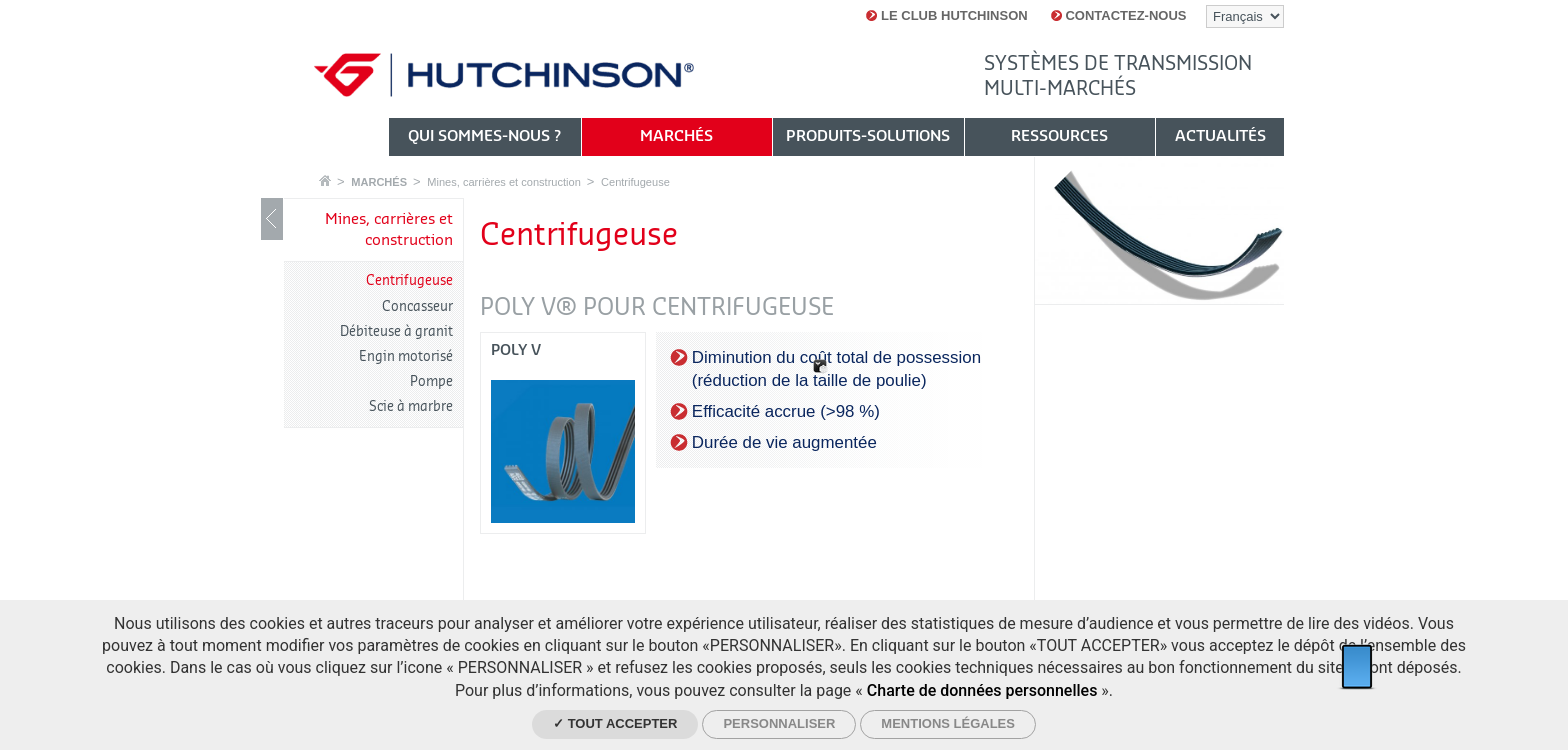  Describe the element at coordinates (1357, 662) in the screenshot. I see `iPad Mini device in your connected devices list` at that location.